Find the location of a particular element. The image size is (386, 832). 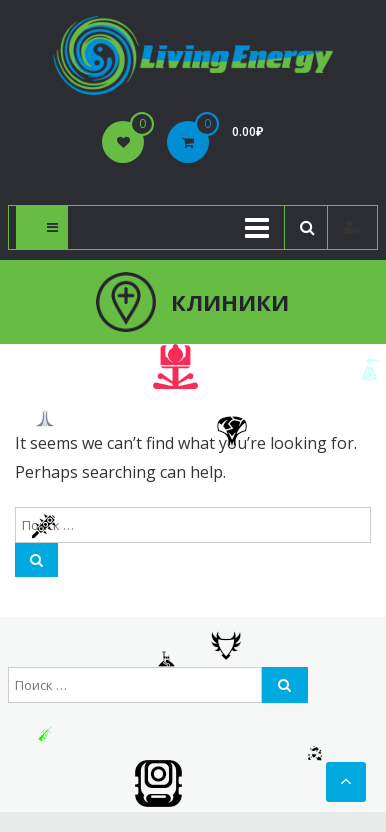

indicates soap or hand washing station is located at coordinates (369, 368).